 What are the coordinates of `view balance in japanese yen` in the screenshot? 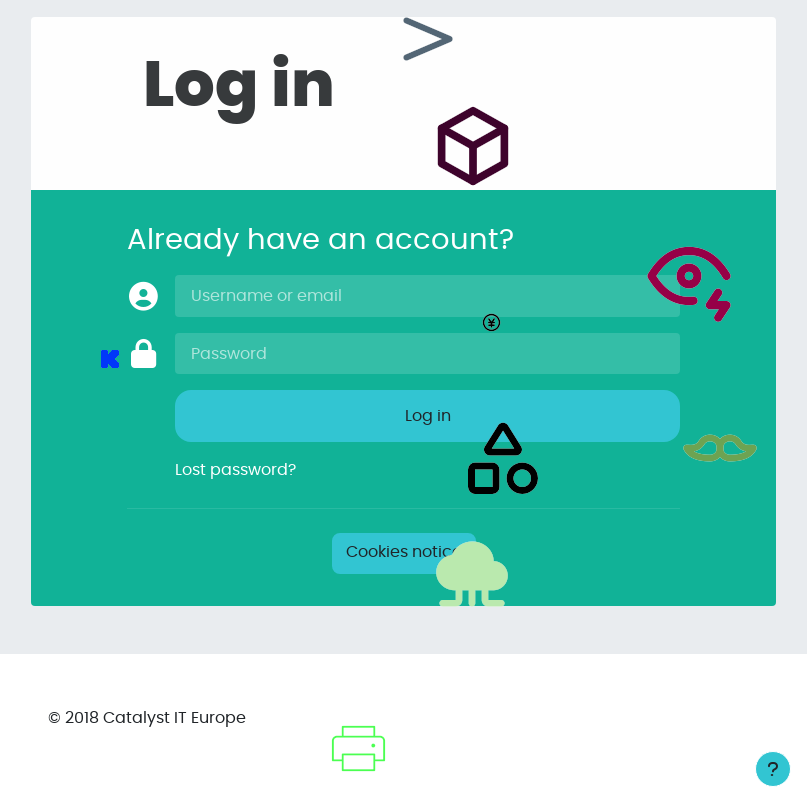 It's located at (491, 322).